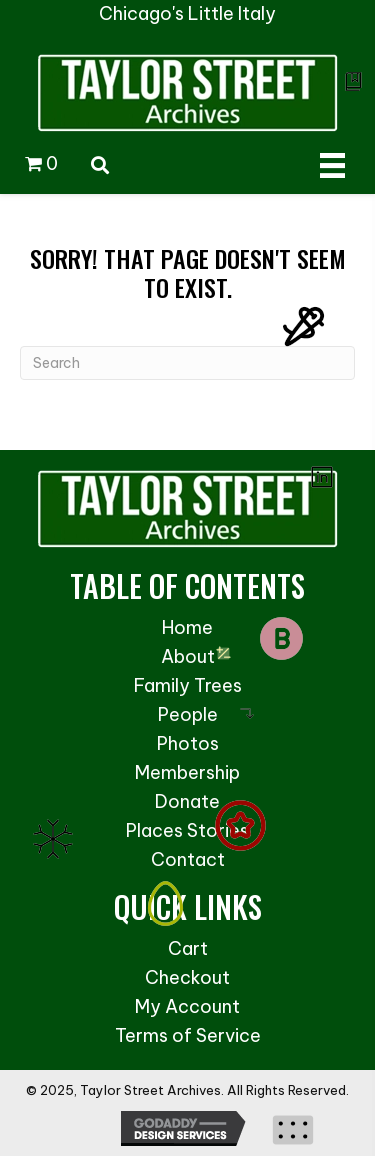 This screenshot has height=1156, width=375. Describe the element at coordinates (293, 1130) in the screenshot. I see `drag to reorder or rearrange items` at that location.